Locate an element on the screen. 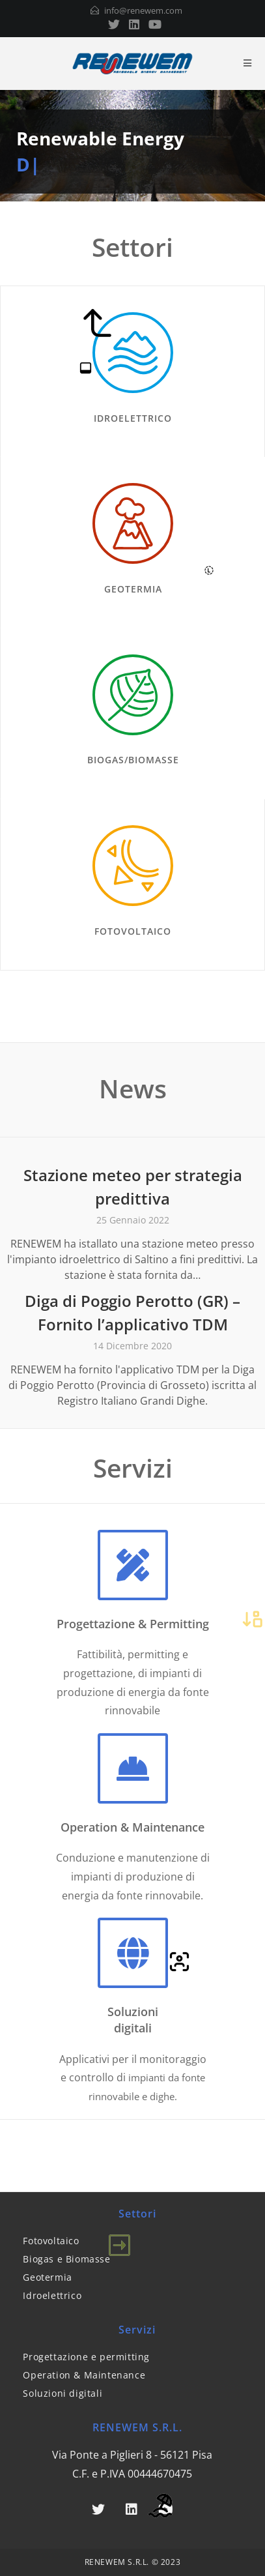 The width and height of the screenshot is (265, 2576). indicates a renamed file in a diff view is located at coordinates (119, 2245).